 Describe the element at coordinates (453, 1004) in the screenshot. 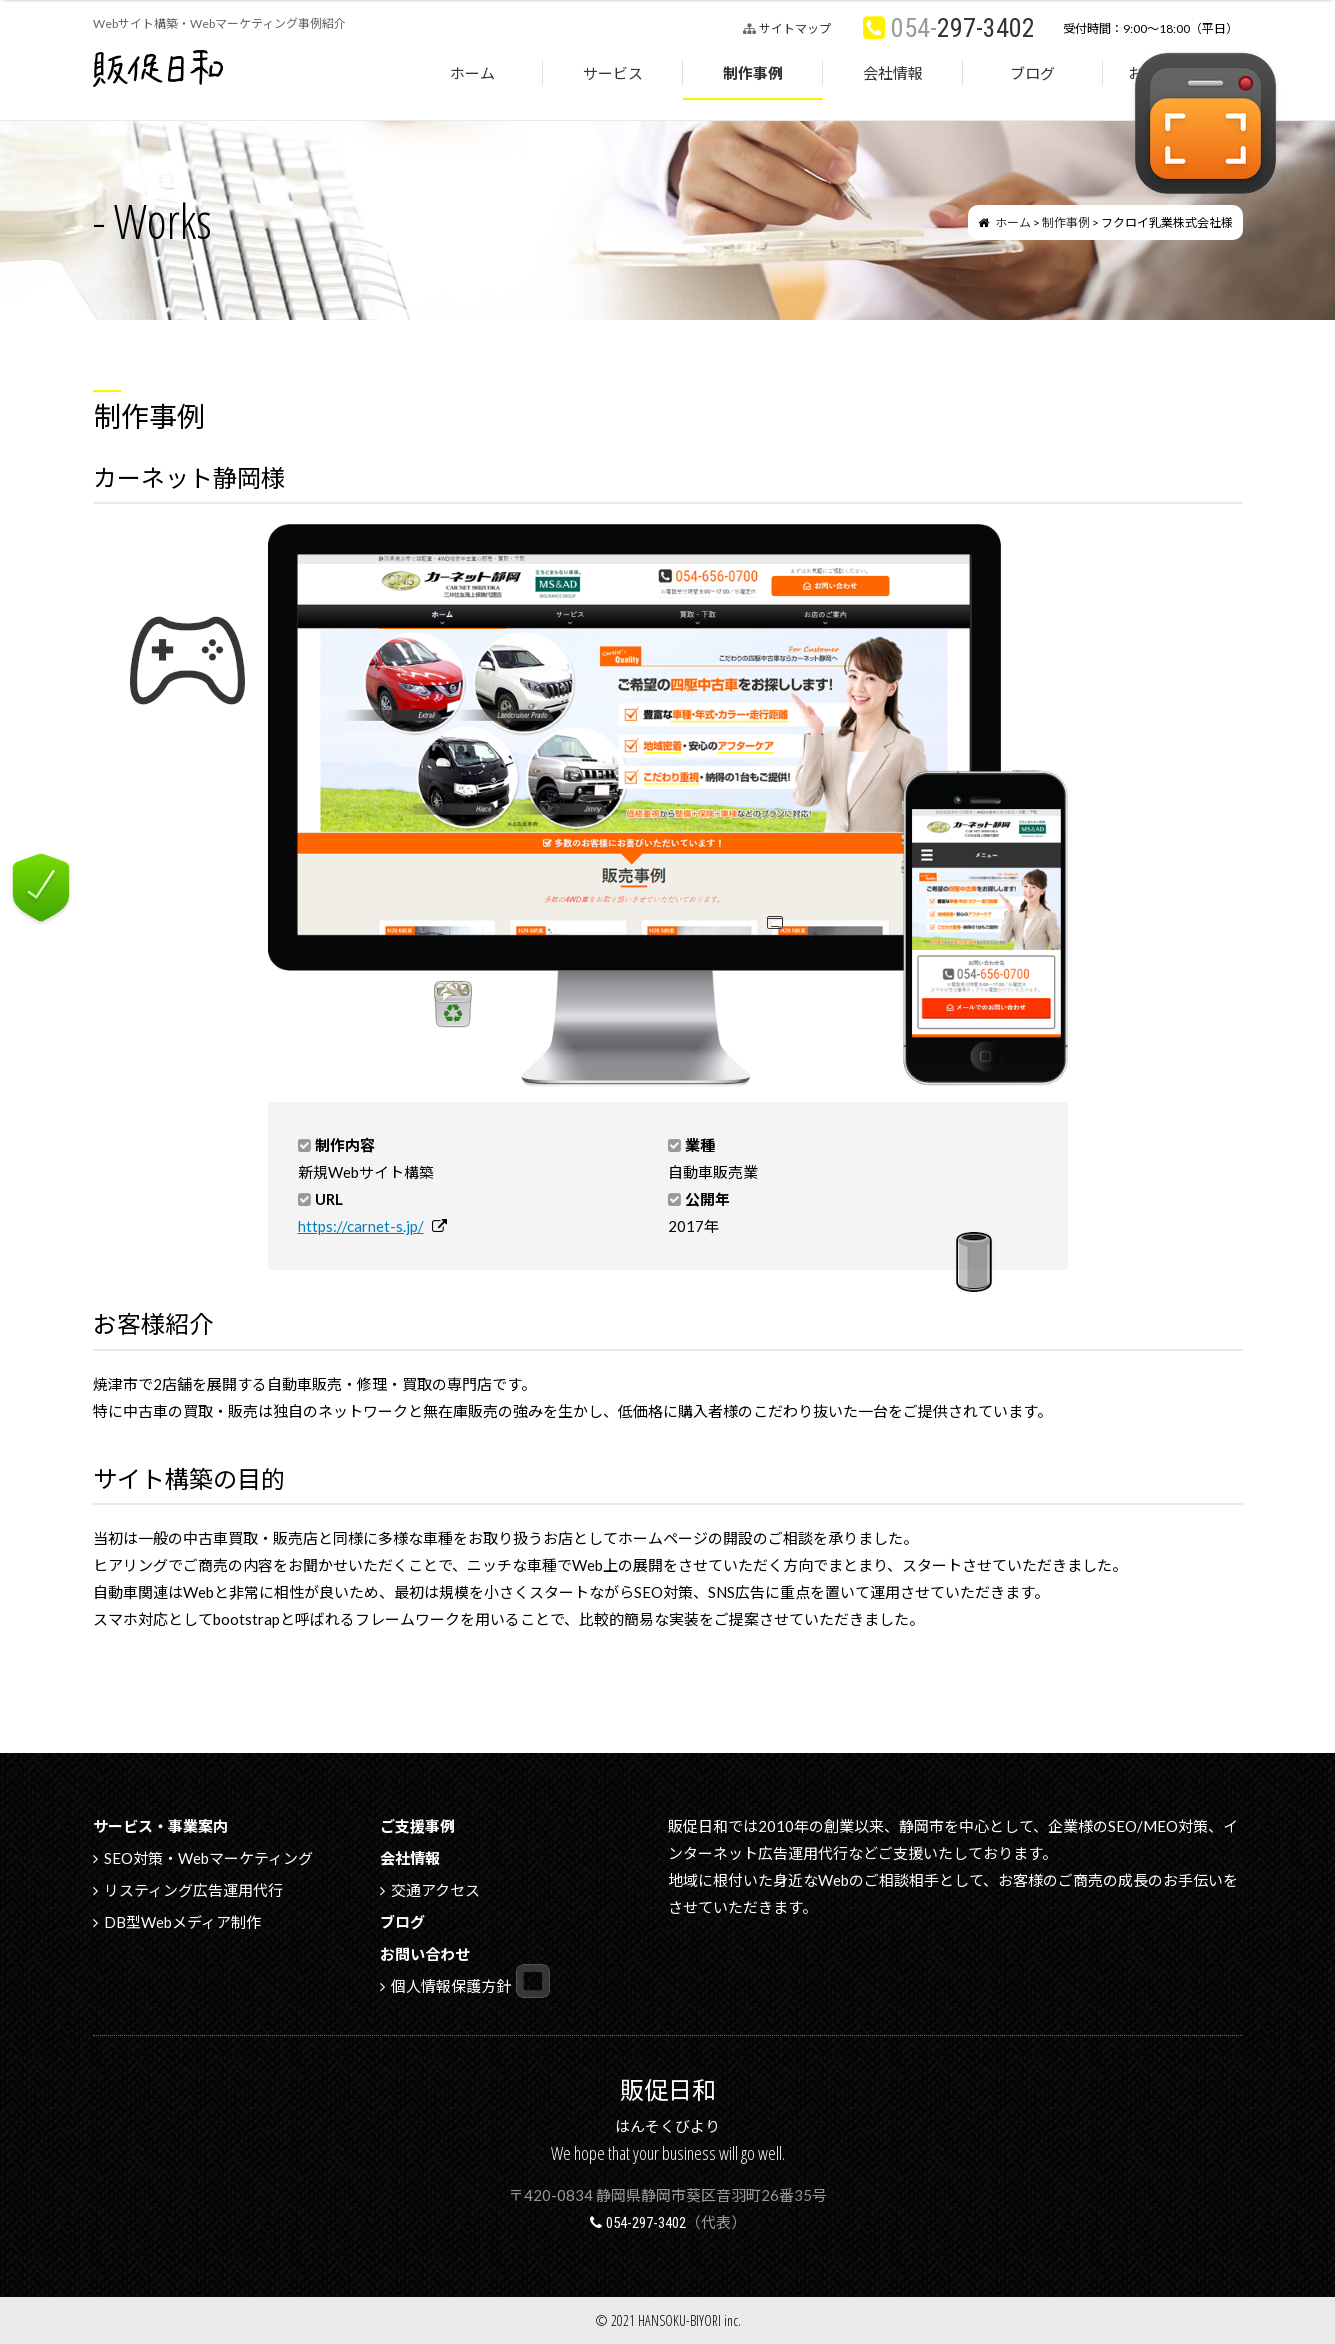

I see `indicates trash bin contains deleted items` at that location.